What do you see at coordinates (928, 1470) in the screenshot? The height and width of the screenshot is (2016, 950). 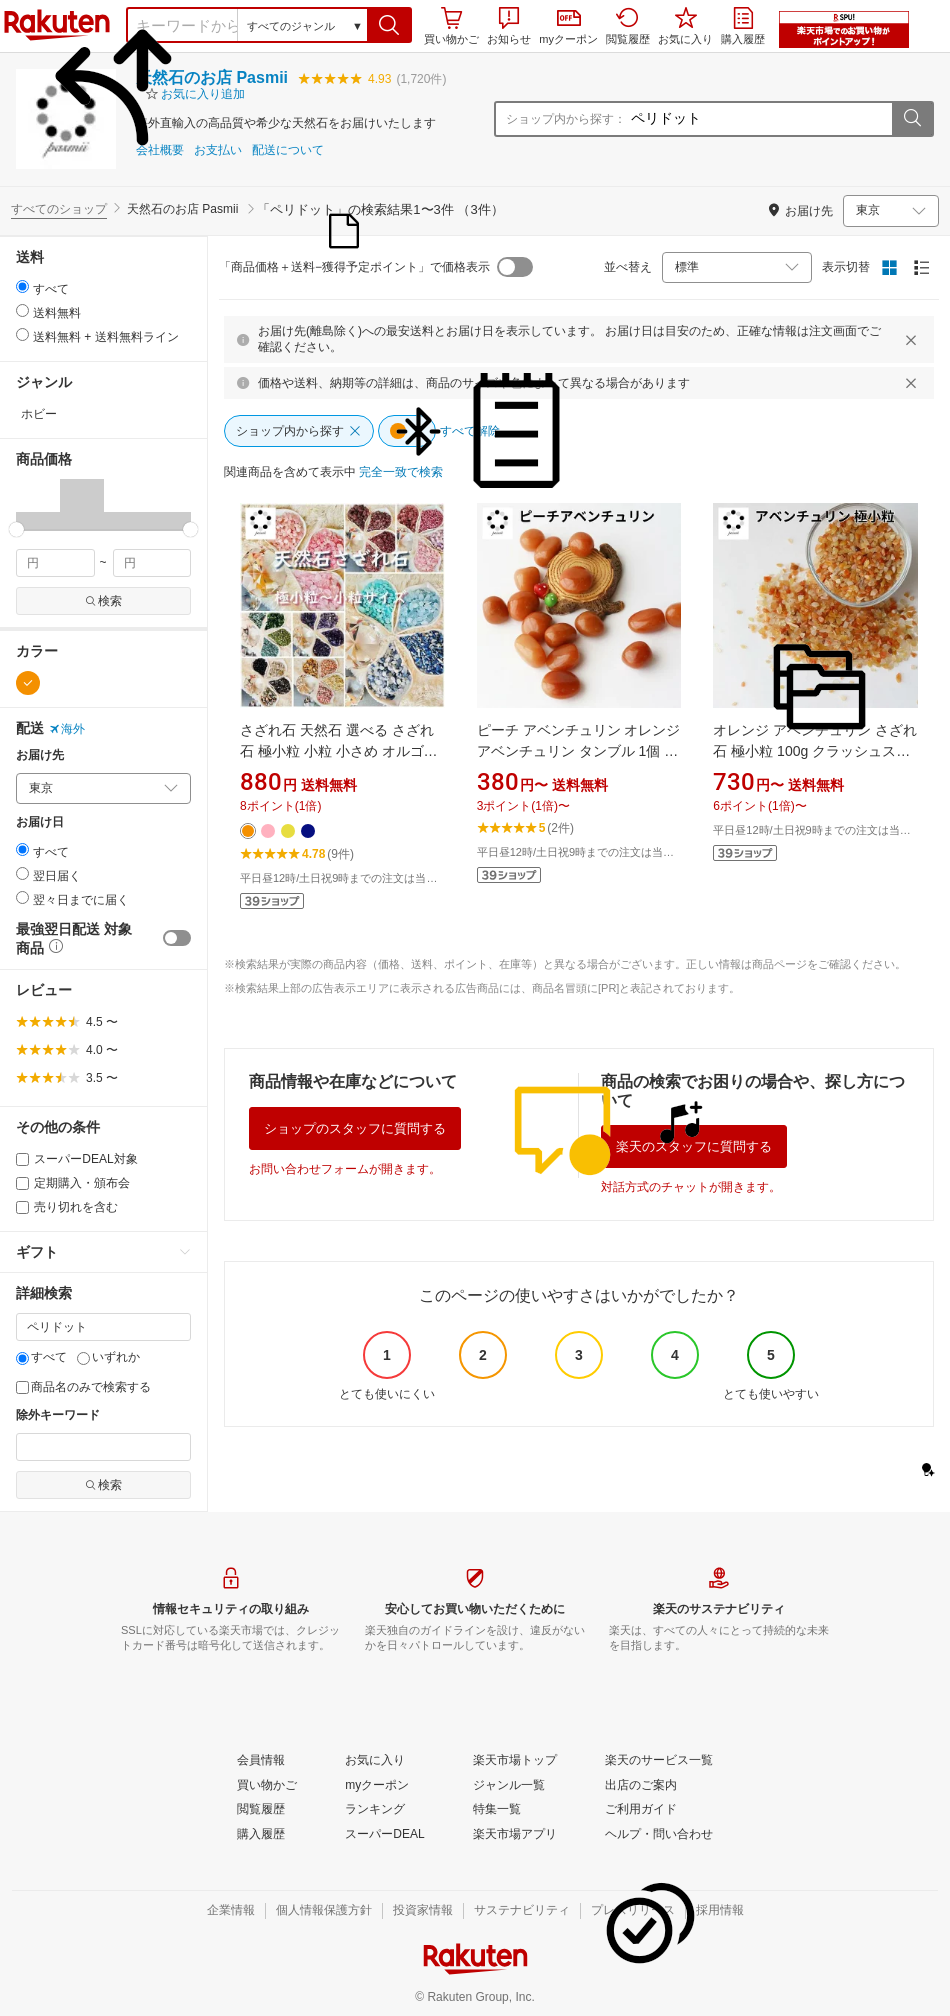 I see `access AI-powered suggestions or insights` at bounding box center [928, 1470].